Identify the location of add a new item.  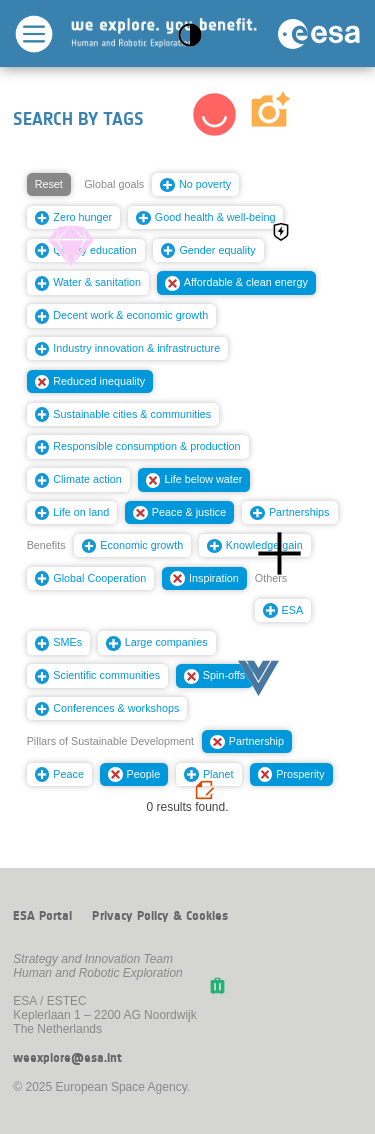
(279, 553).